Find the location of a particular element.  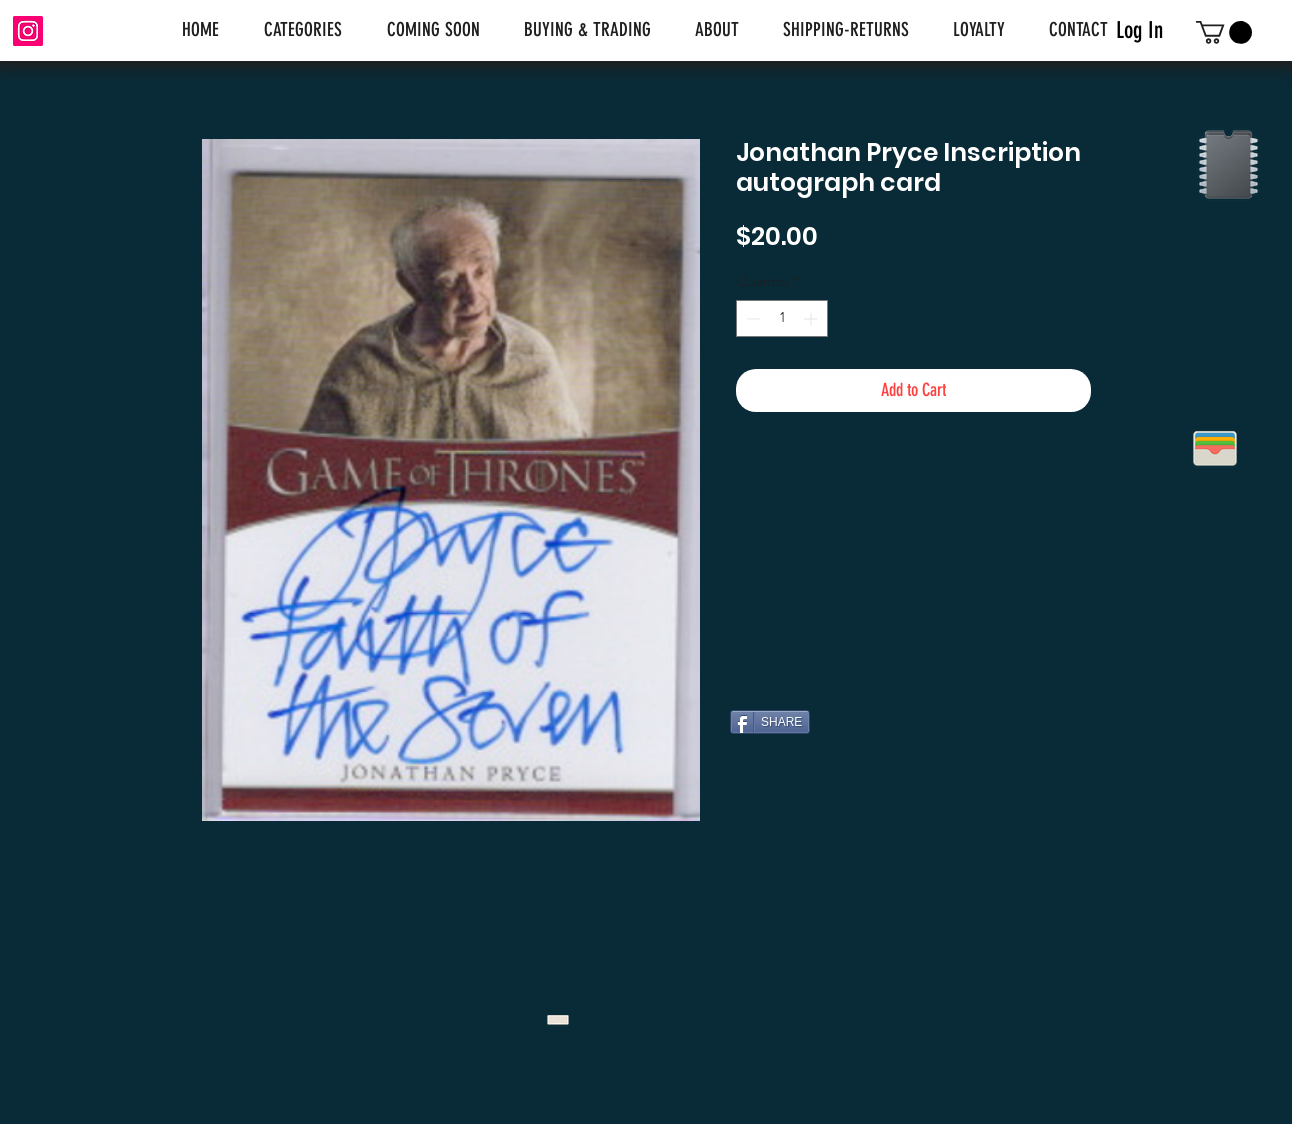

view system hardware information is located at coordinates (1228, 164).